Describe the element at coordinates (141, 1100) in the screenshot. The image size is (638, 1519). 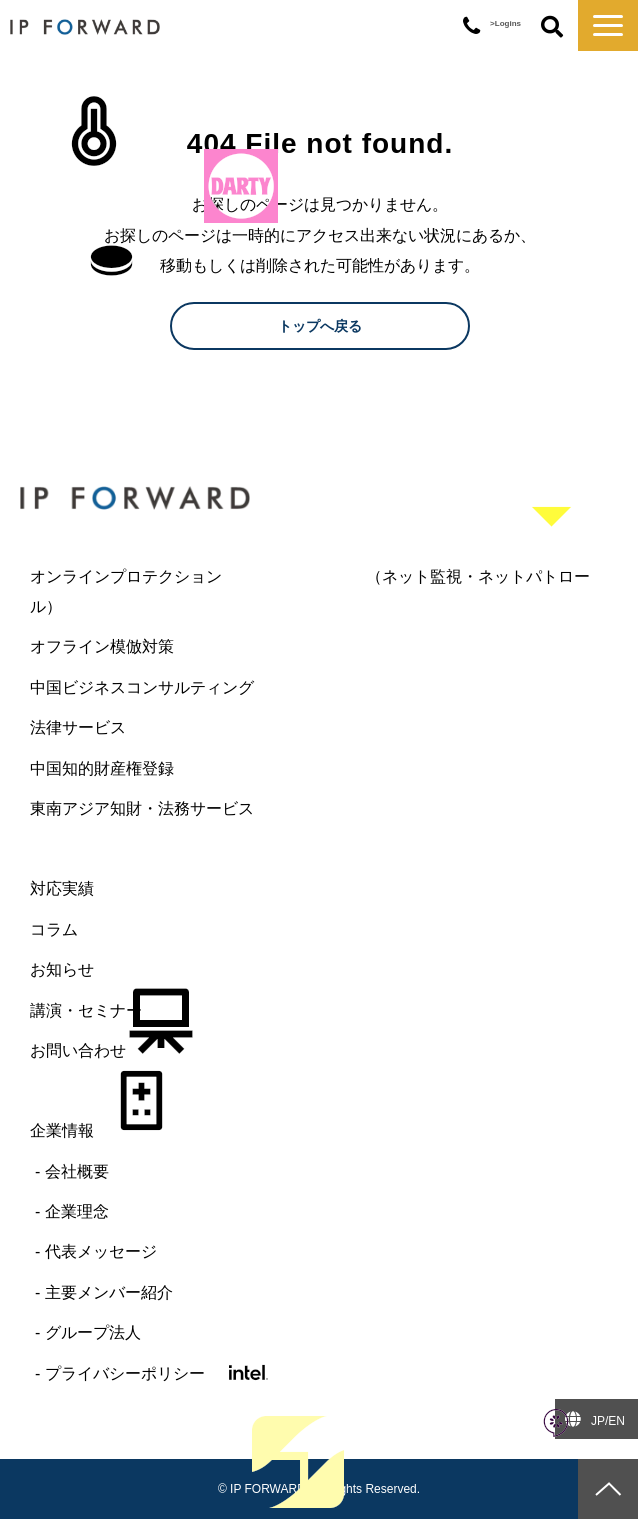
I see `access remote control settings` at that location.